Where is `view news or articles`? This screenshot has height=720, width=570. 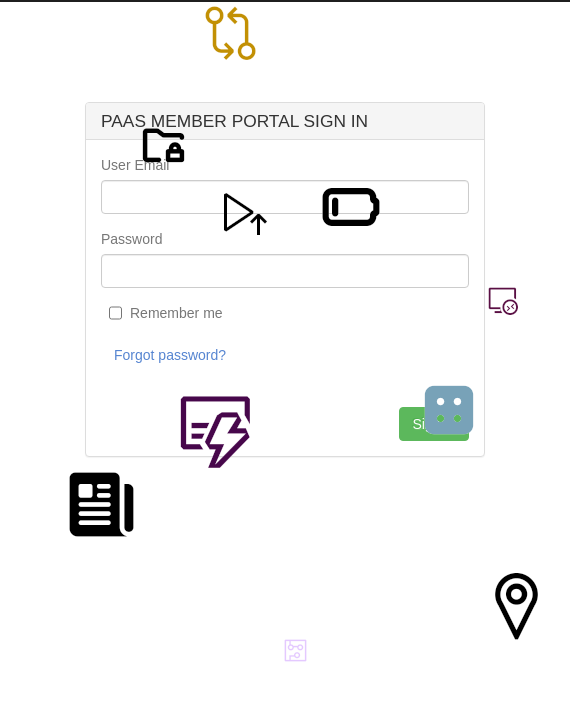 view news or articles is located at coordinates (101, 504).